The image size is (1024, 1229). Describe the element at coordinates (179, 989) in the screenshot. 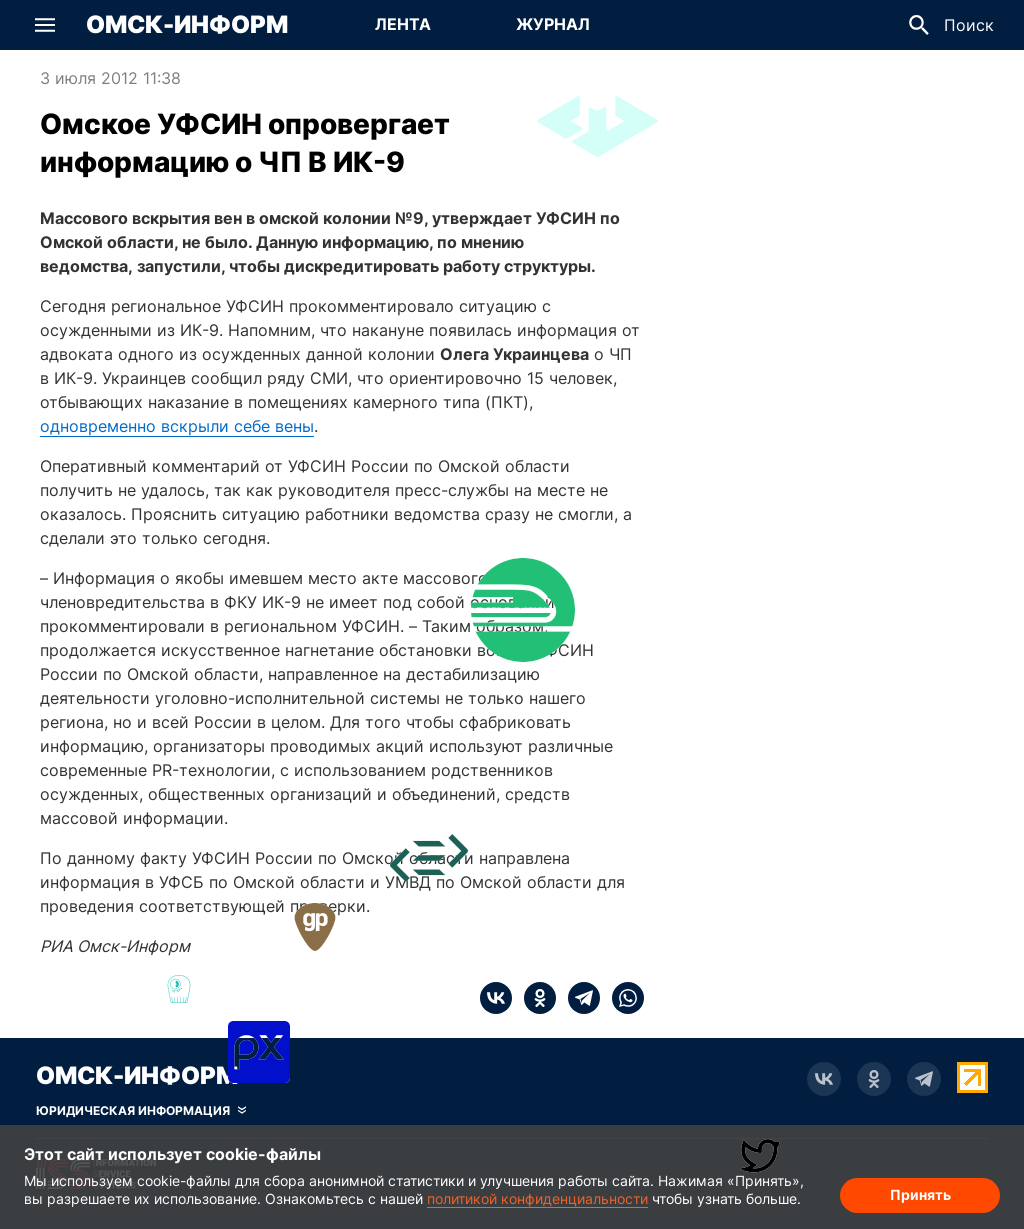

I see `ScyllaDB logo` at that location.